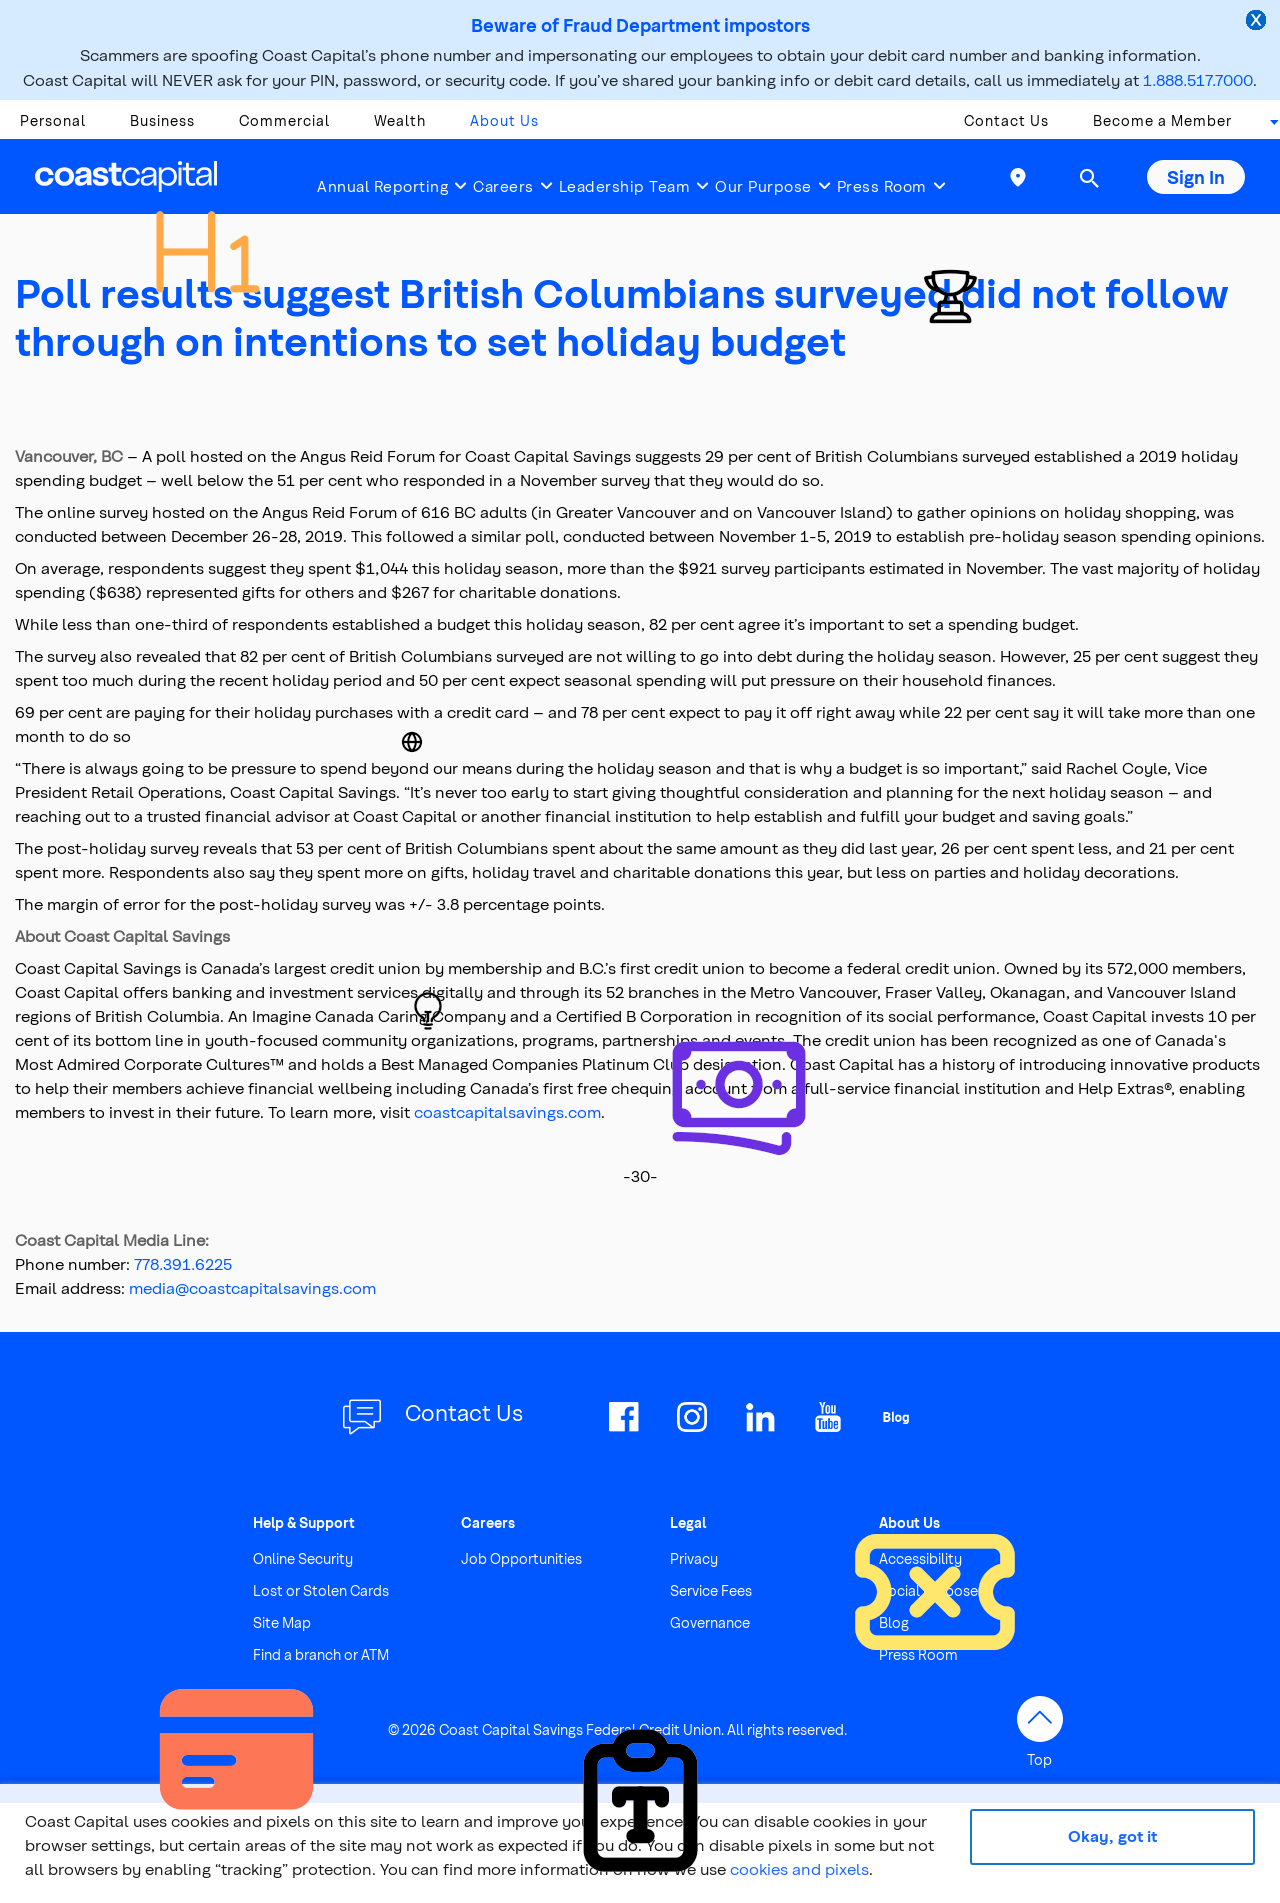  I want to click on cancel or remove a ticket, so click(935, 1592).